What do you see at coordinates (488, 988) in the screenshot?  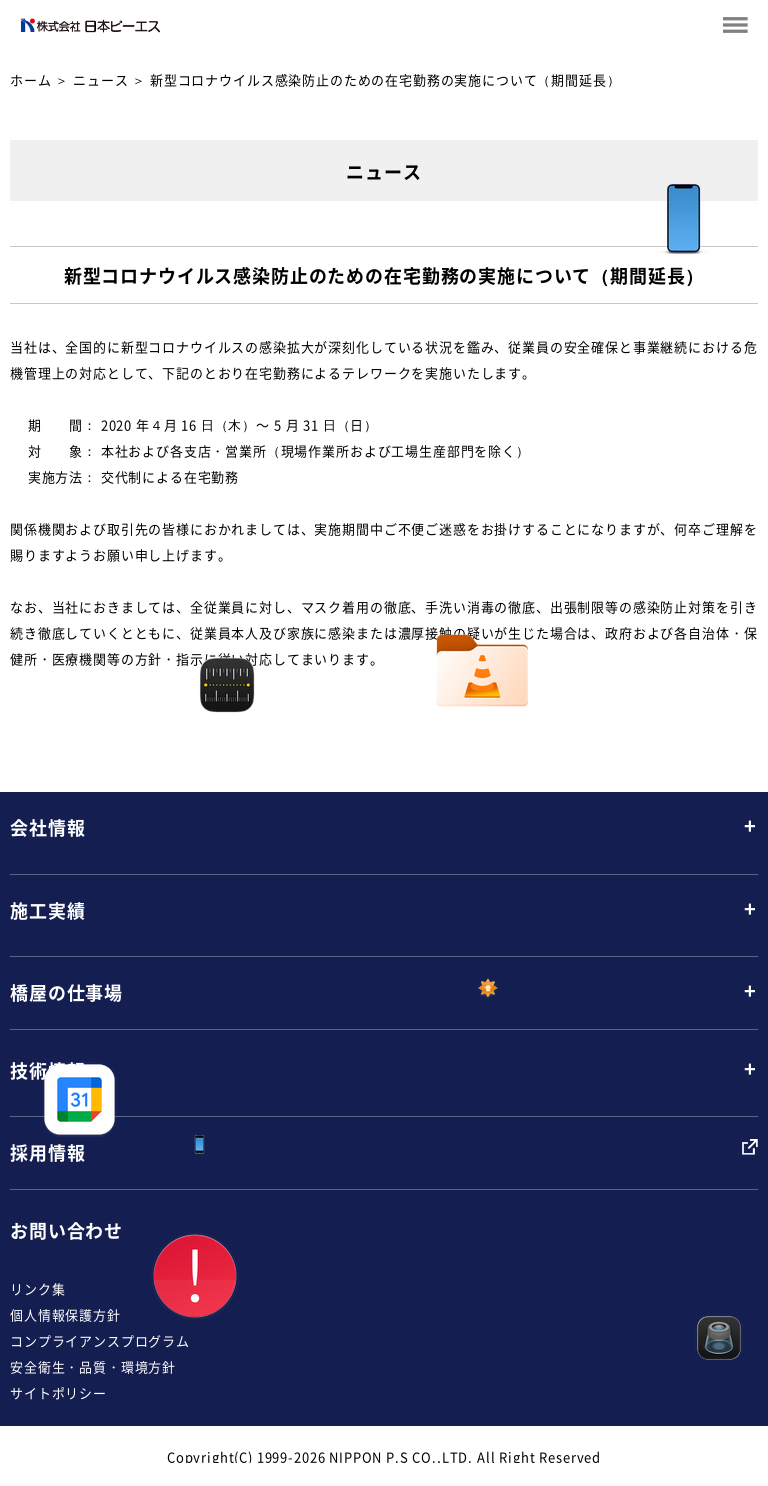 I see `indicates a software update is available` at bounding box center [488, 988].